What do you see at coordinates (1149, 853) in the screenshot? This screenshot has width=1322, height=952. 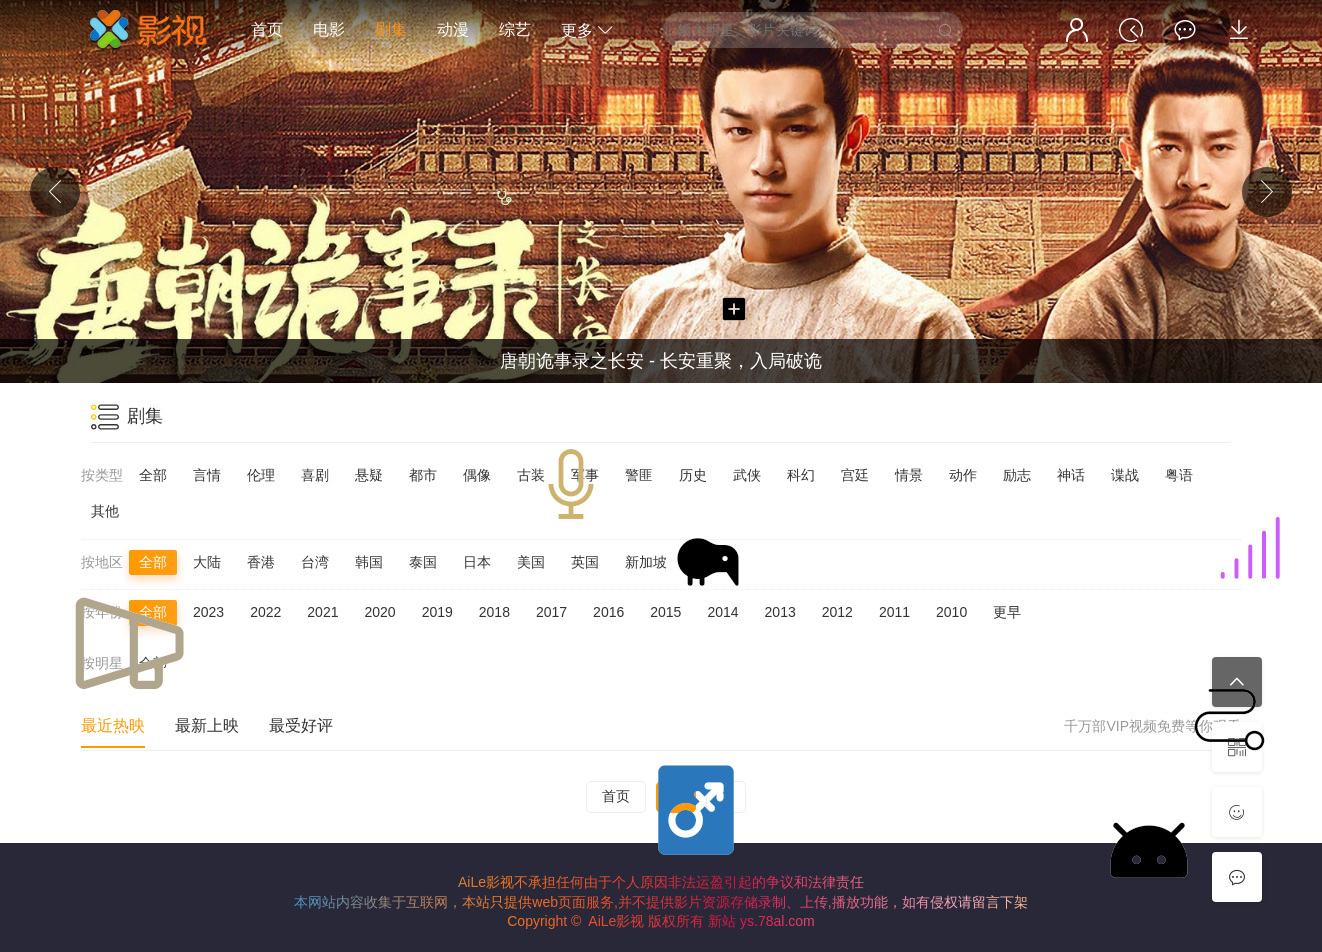 I see `android operating system indicator` at bounding box center [1149, 853].